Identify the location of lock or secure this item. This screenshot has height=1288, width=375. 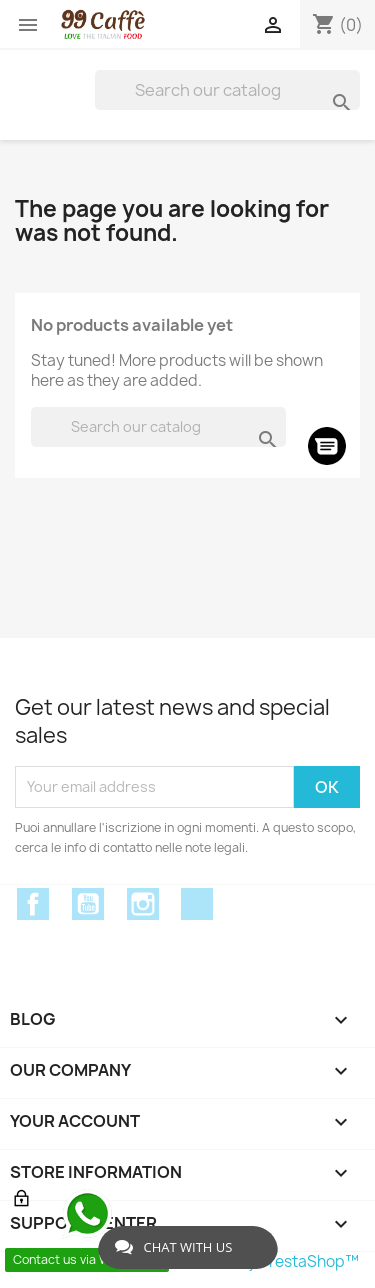
(21, 1198).